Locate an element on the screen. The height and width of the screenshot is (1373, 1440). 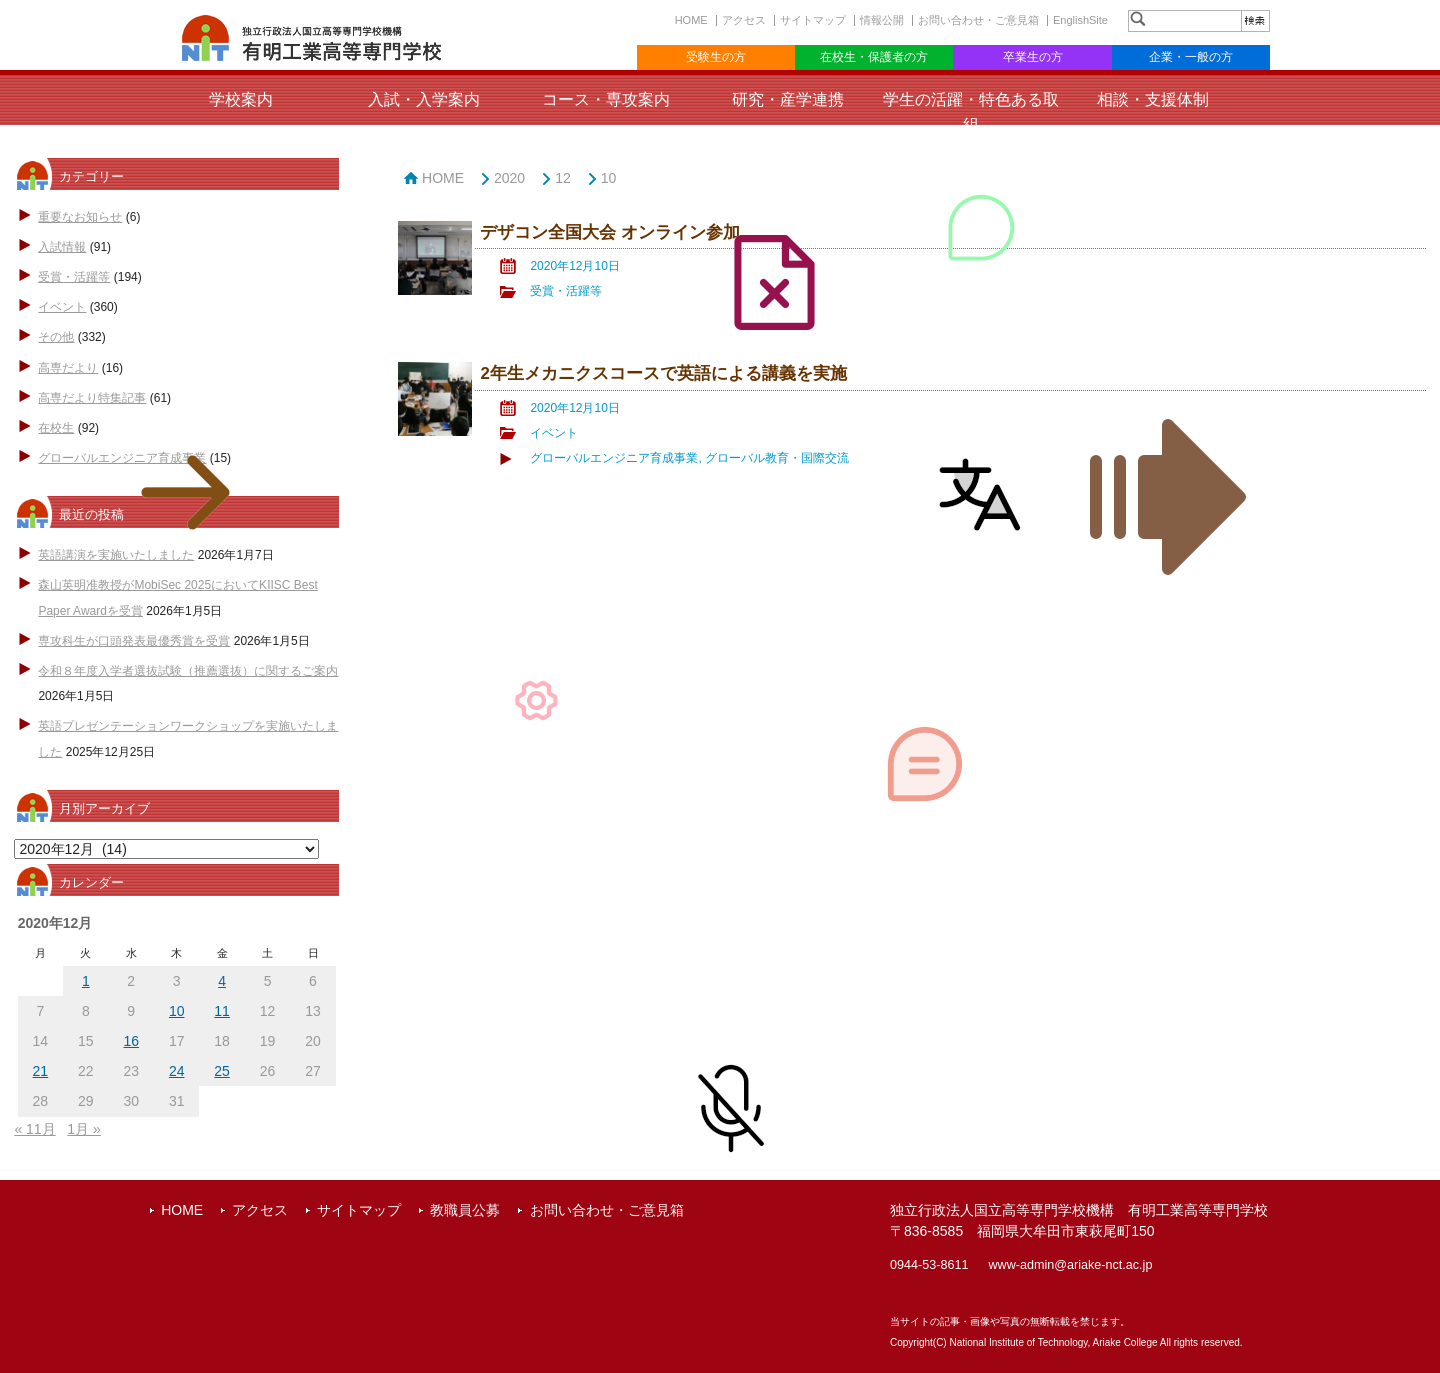
open chat or messaging is located at coordinates (923, 765).